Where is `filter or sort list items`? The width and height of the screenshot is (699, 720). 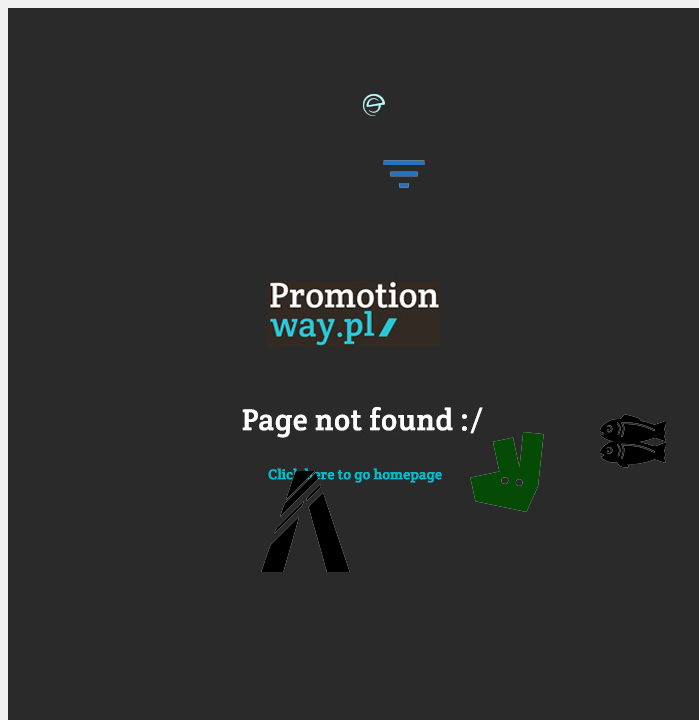
filter or sort list items is located at coordinates (404, 174).